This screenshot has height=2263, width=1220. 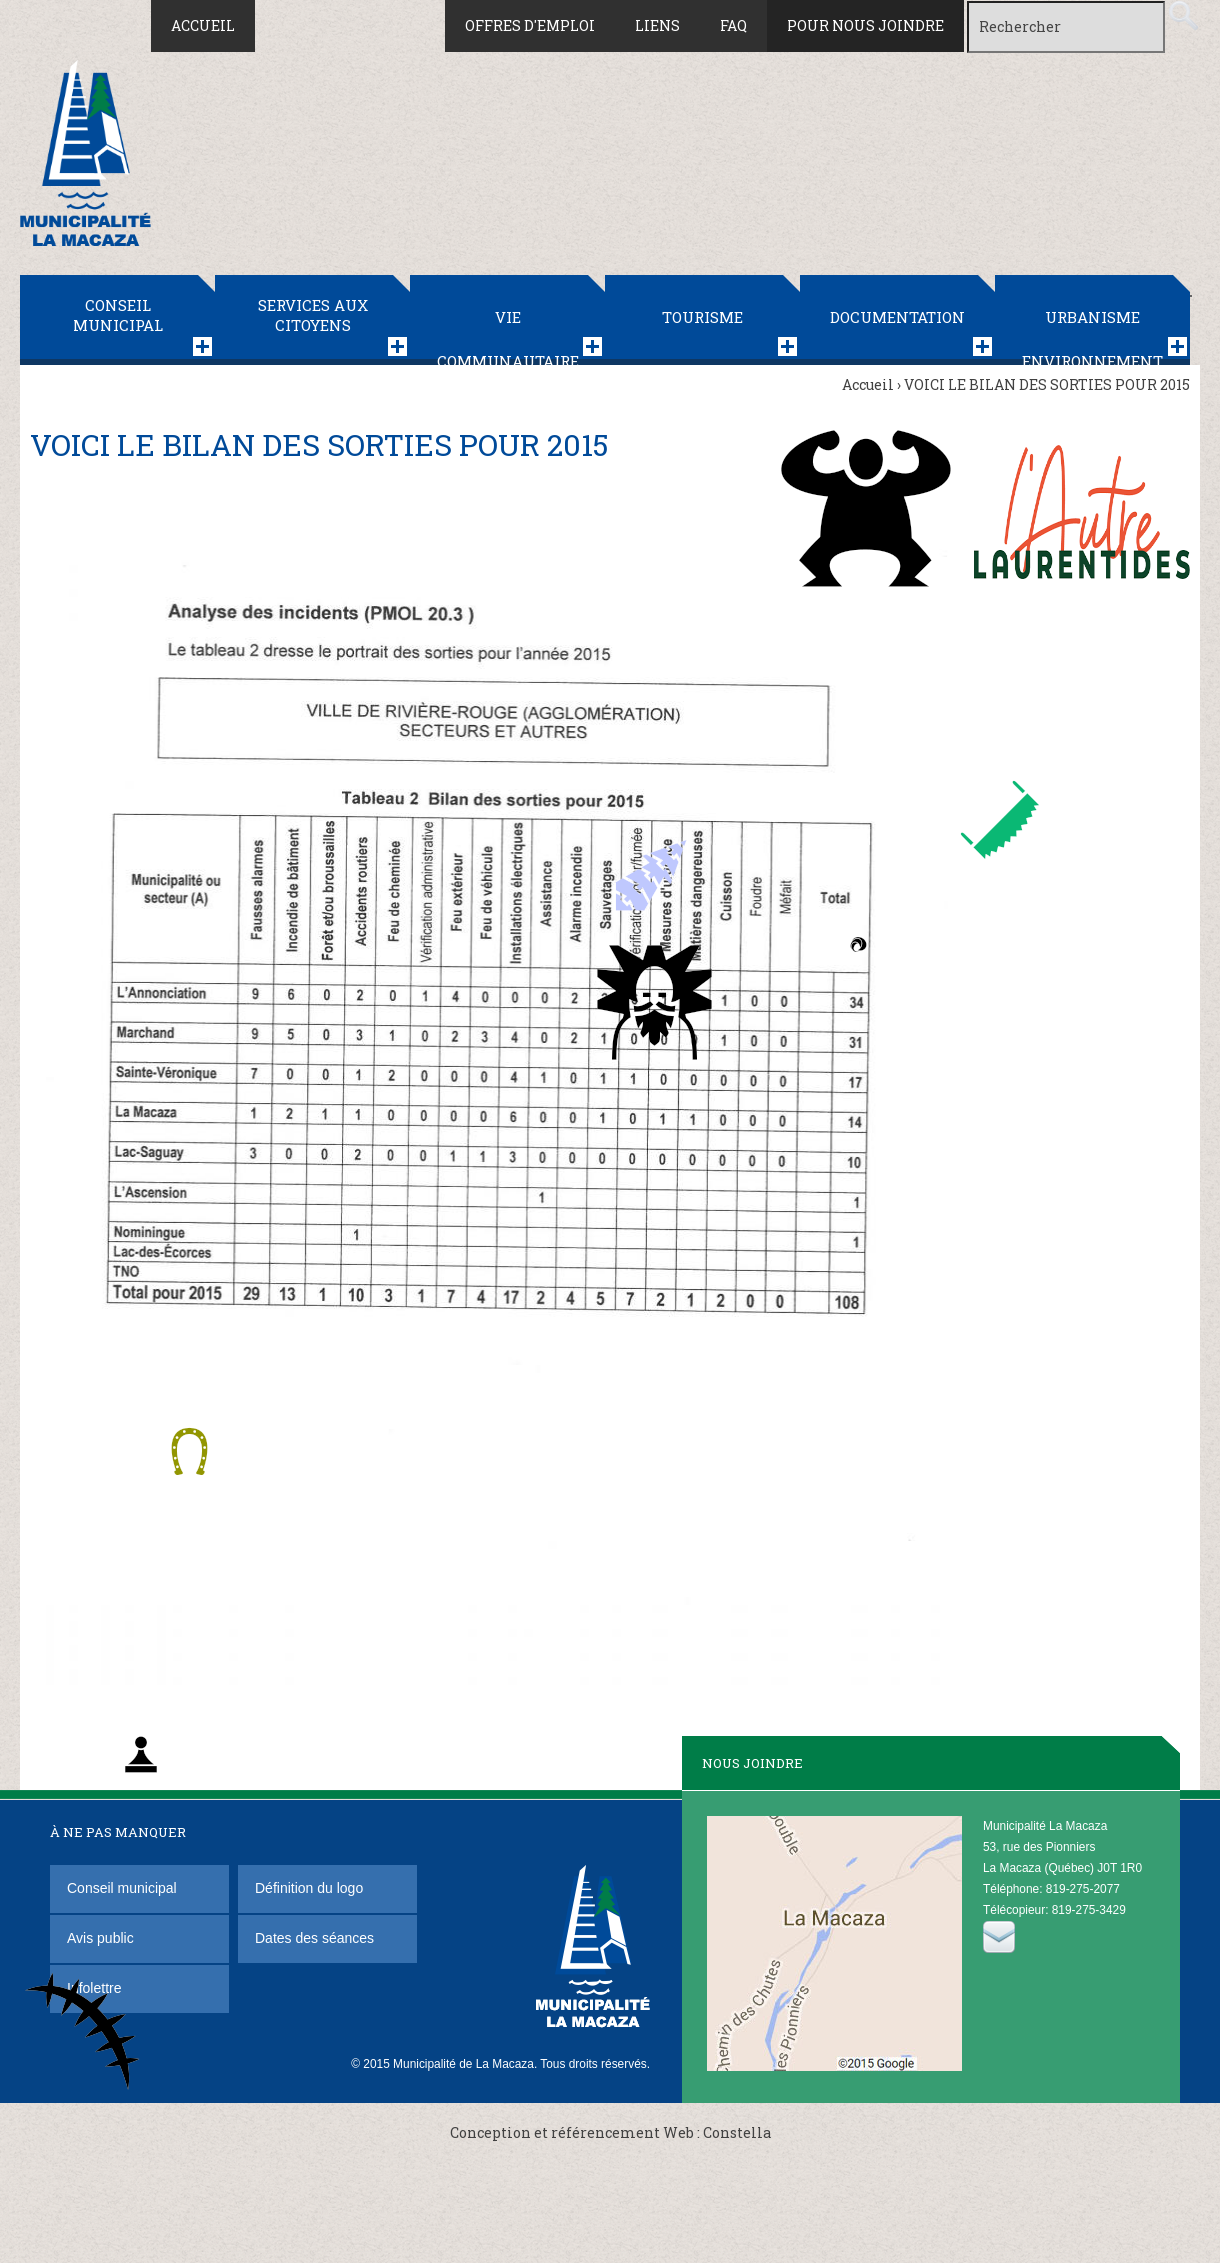 I want to click on wisdom or knowledge stat indicator, so click(x=654, y=1002).